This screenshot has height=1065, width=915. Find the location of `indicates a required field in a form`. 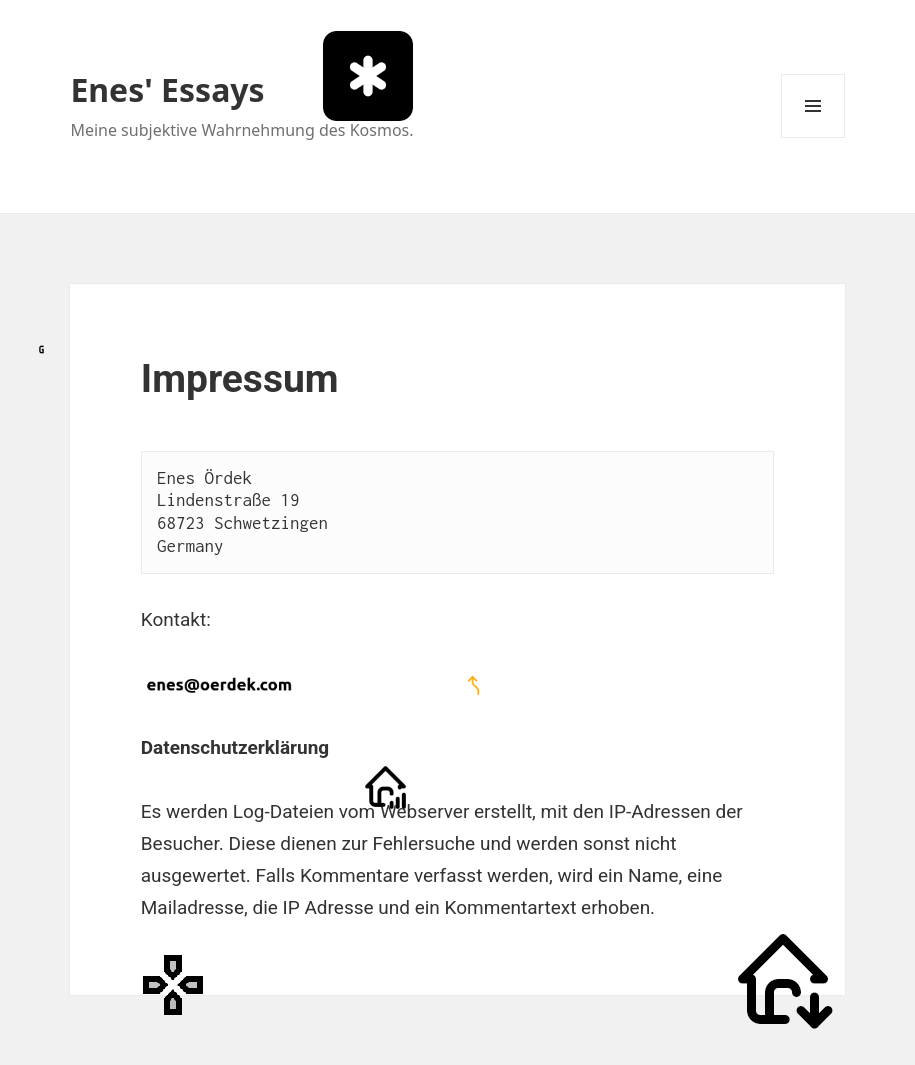

indicates a required field in a form is located at coordinates (368, 76).